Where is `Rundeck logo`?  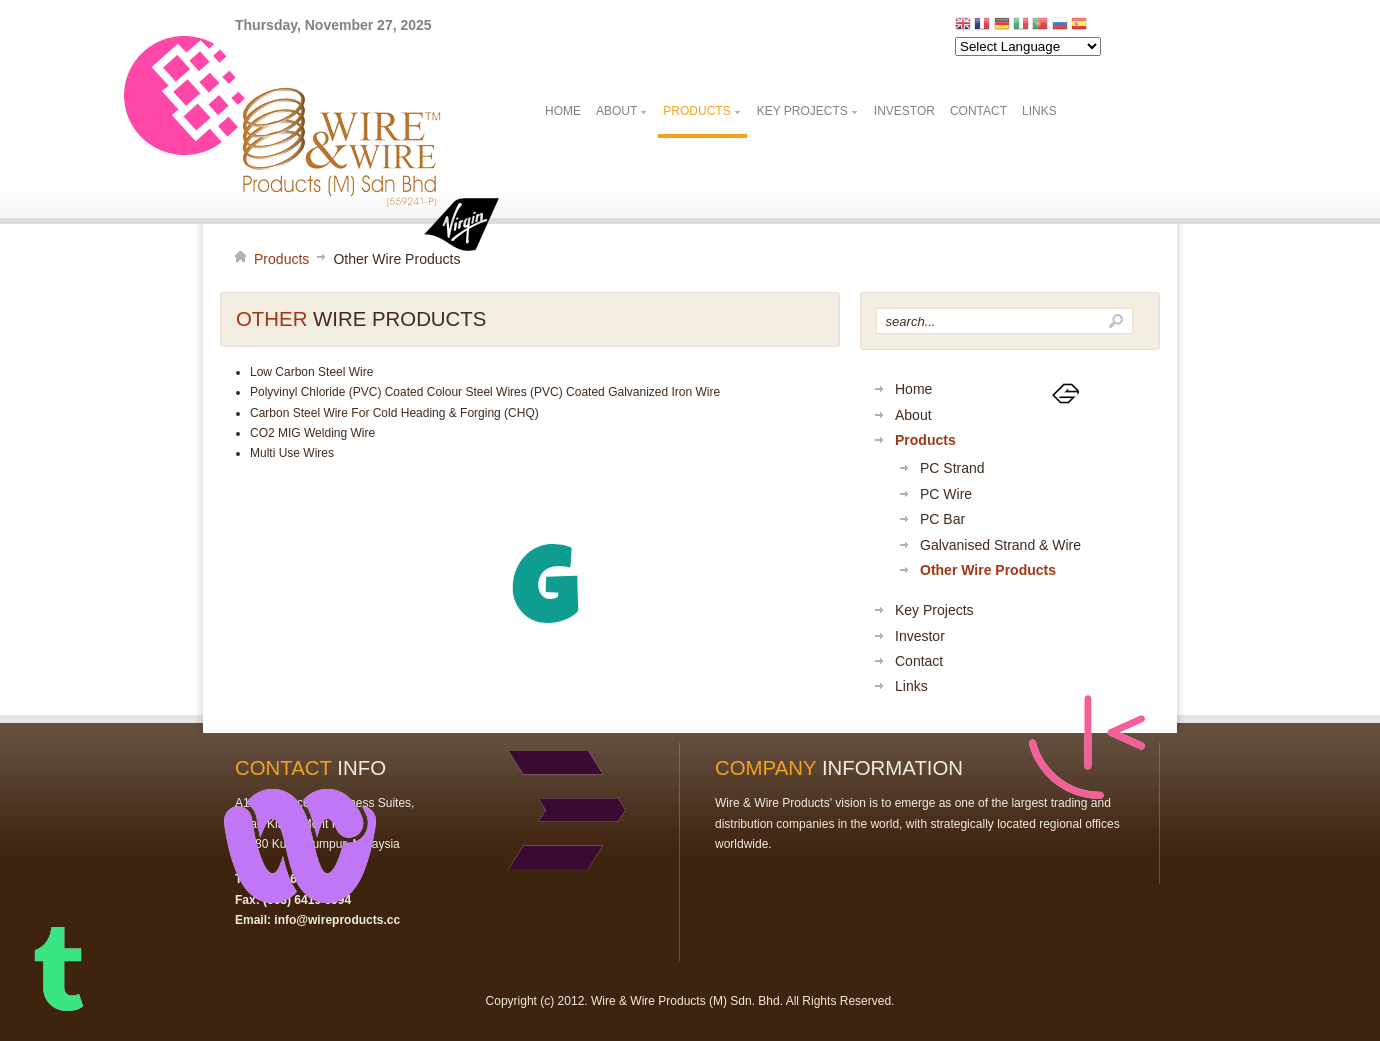 Rundeck logo is located at coordinates (567, 810).